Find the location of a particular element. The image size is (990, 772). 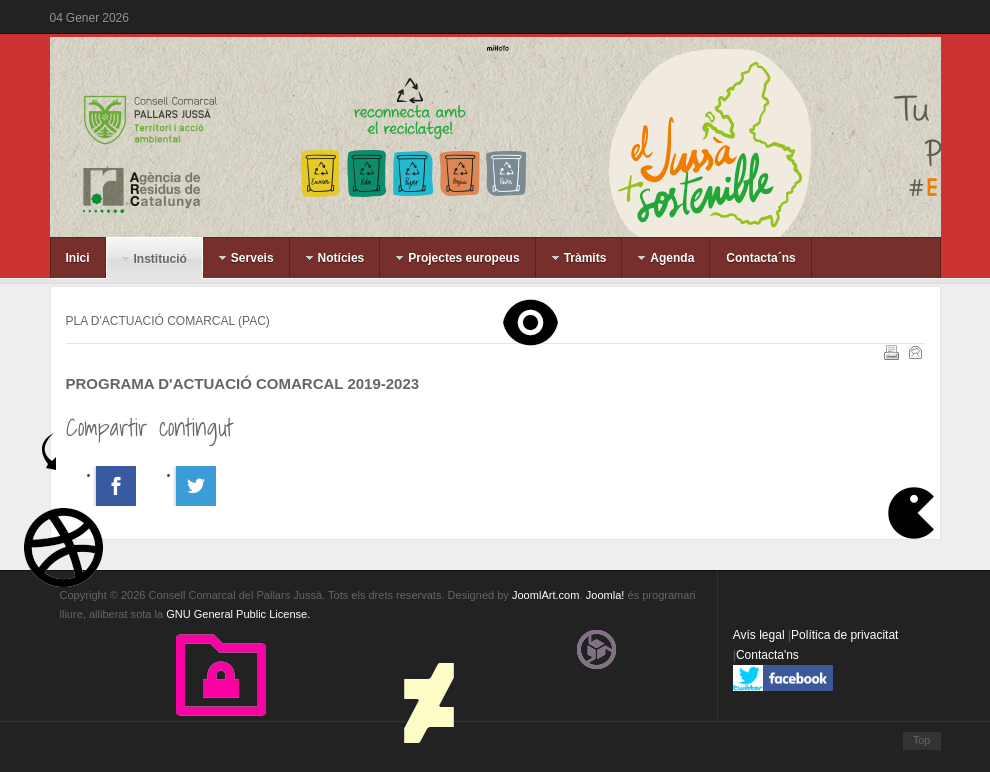

visit miHoYo's official website or portal is located at coordinates (498, 48).